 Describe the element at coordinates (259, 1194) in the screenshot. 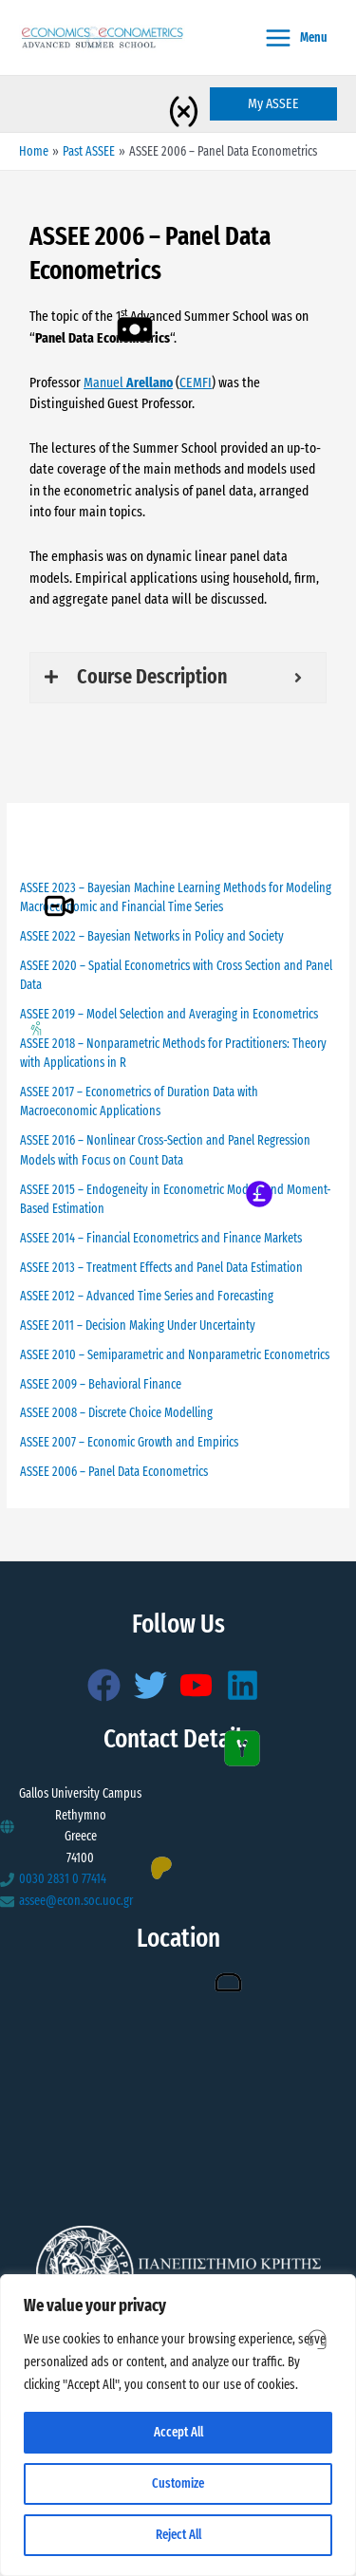

I see `view prices in British pounds` at that location.